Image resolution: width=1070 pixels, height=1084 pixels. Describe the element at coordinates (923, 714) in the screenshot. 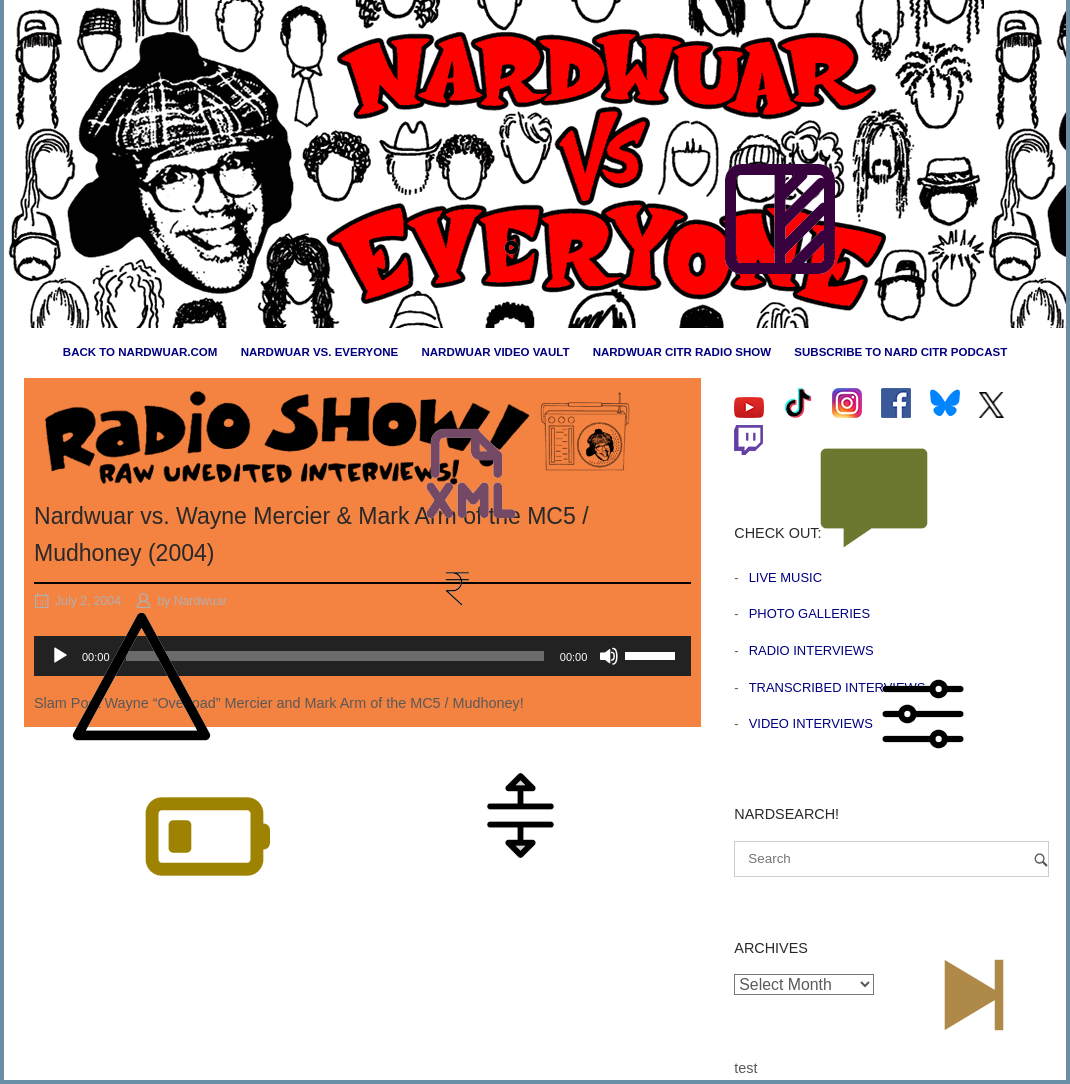

I see `access settings or preferences` at that location.